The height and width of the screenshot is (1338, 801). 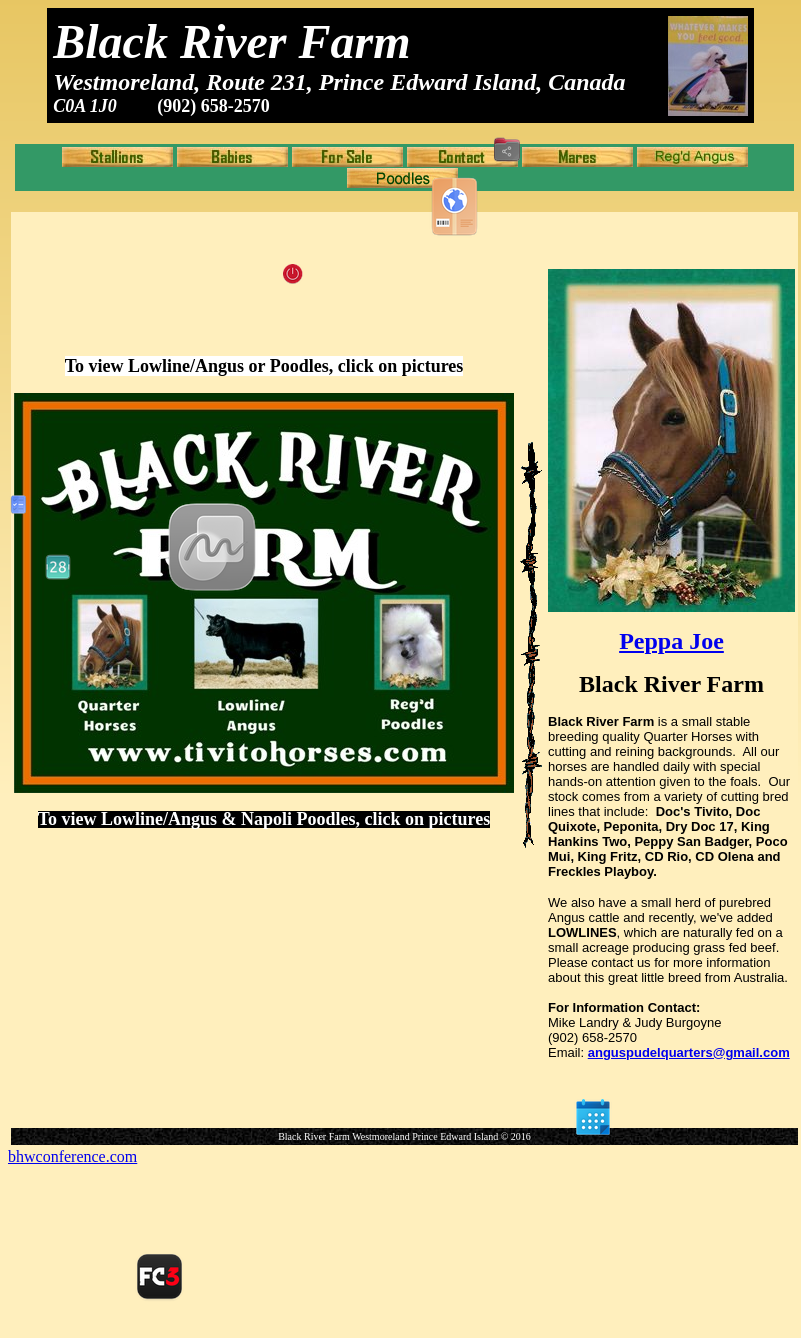 What do you see at coordinates (159, 1276) in the screenshot?
I see `launch far cry 3 game` at bounding box center [159, 1276].